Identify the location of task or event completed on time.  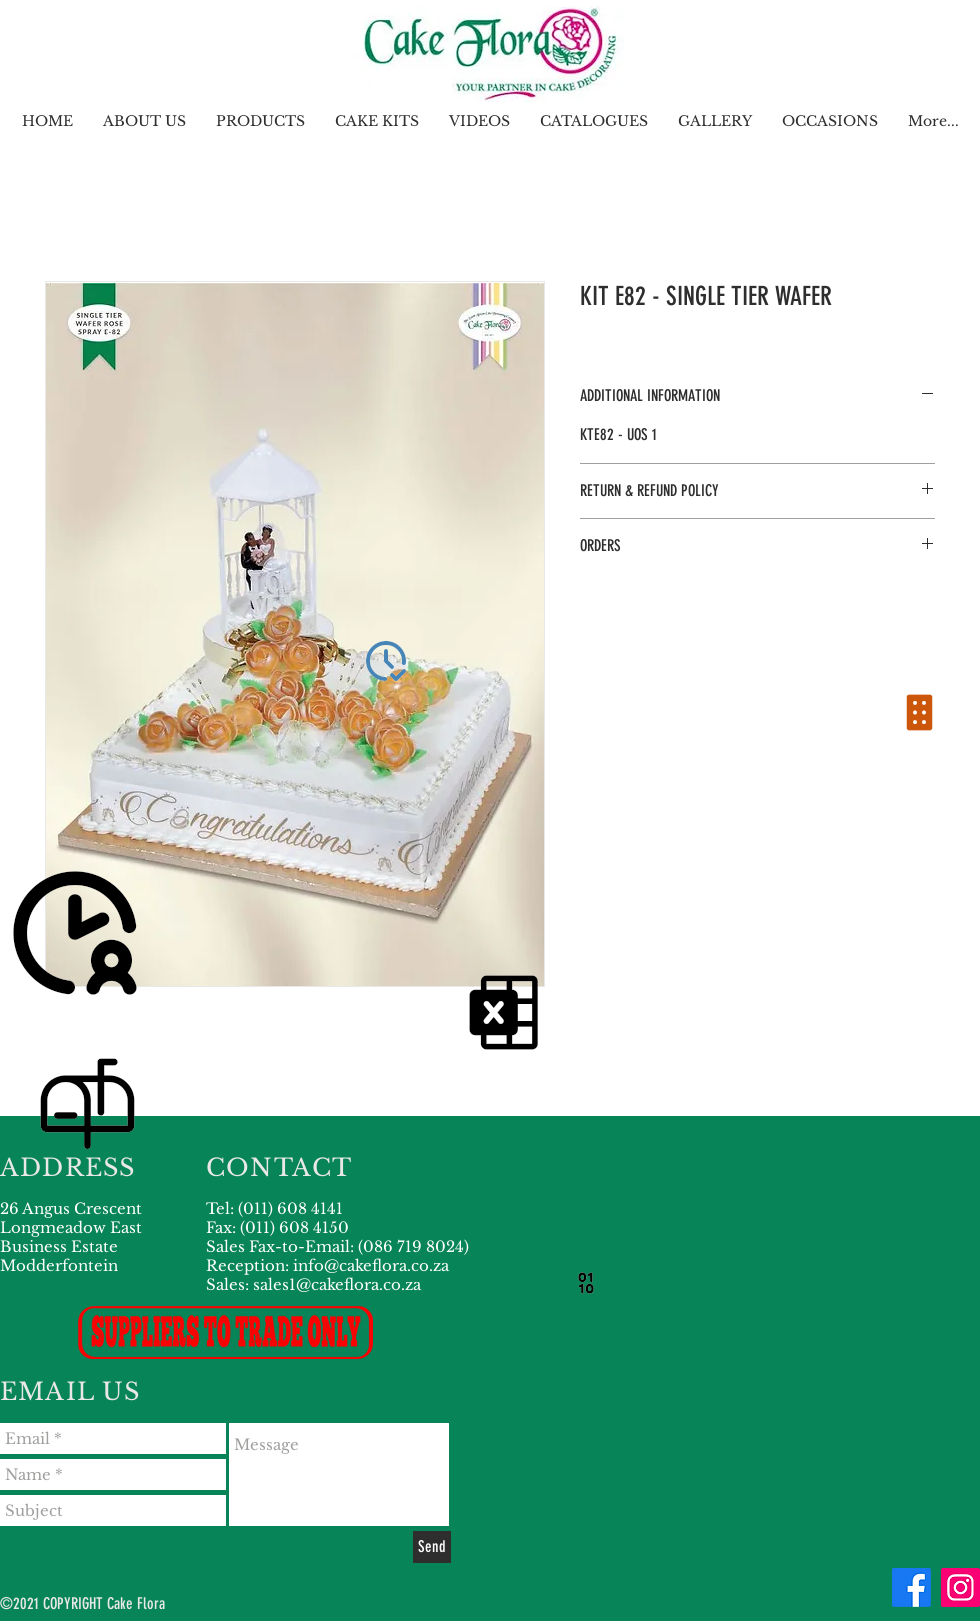
(386, 661).